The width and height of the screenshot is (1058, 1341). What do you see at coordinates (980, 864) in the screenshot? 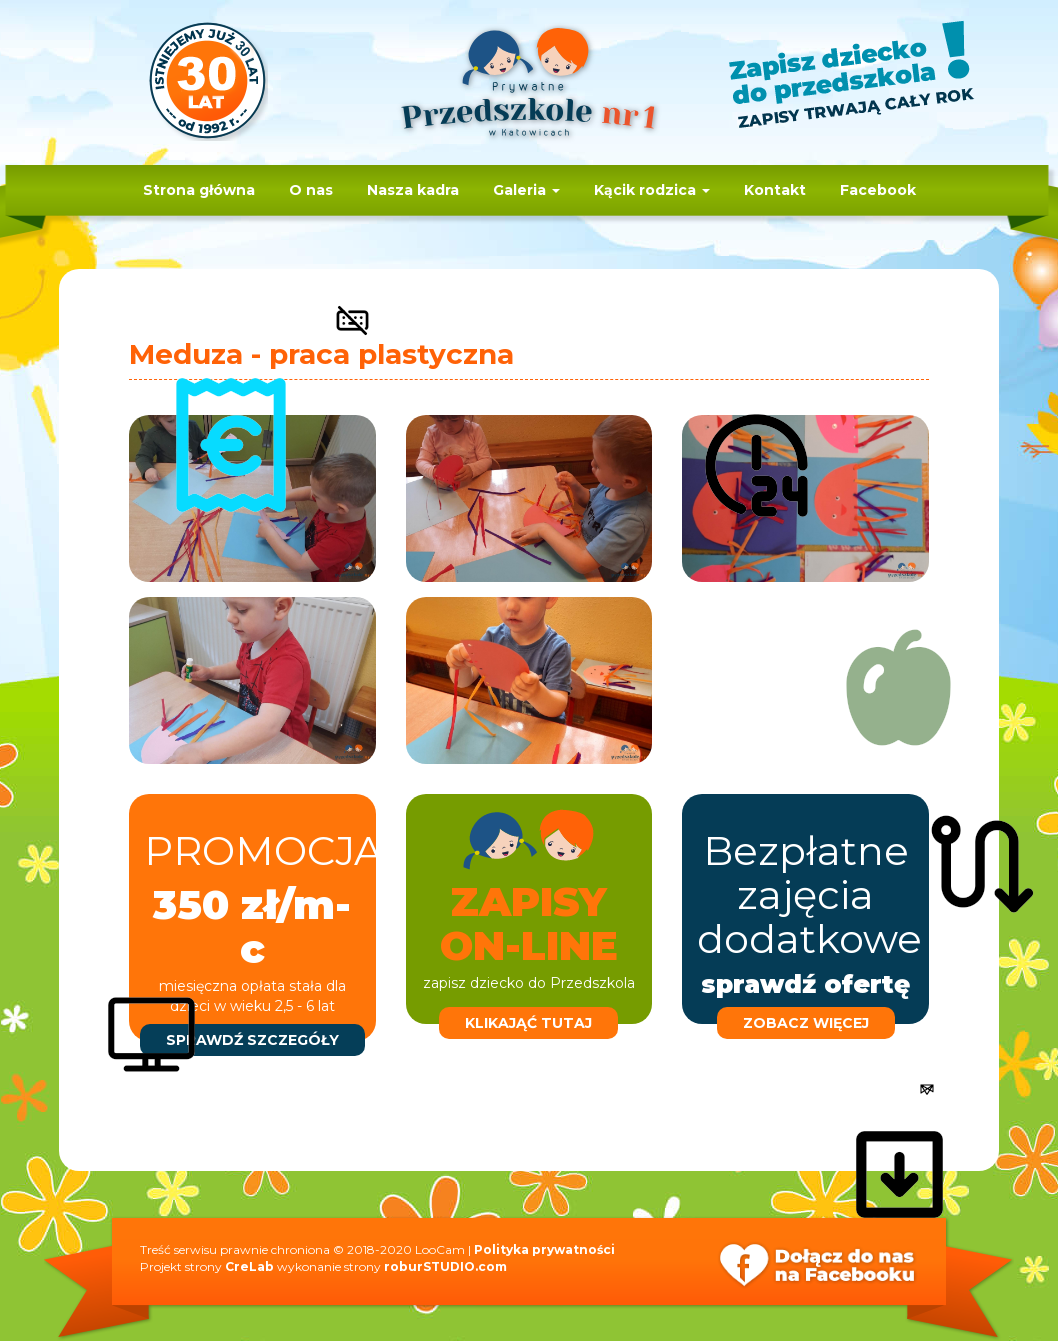
I see `indicates an s-curve or winding path ahead` at bounding box center [980, 864].